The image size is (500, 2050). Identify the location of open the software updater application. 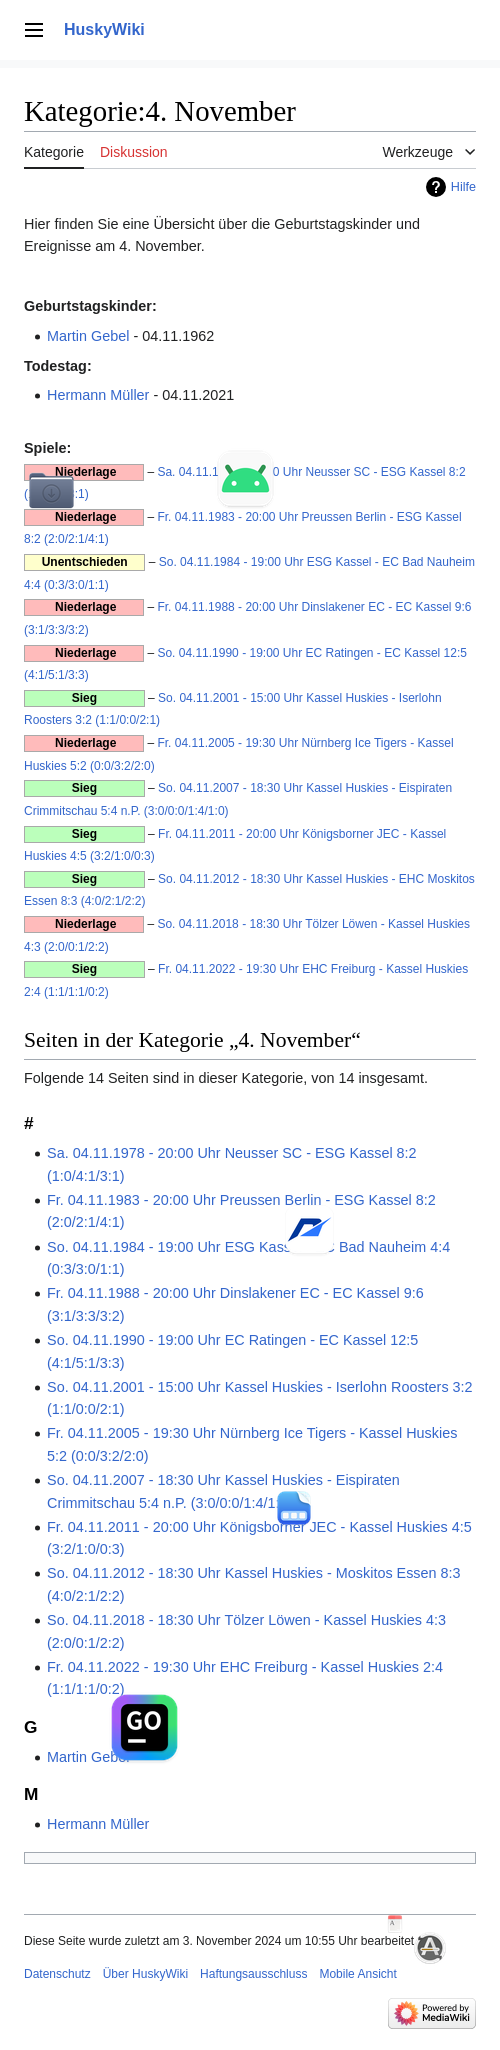
(430, 1948).